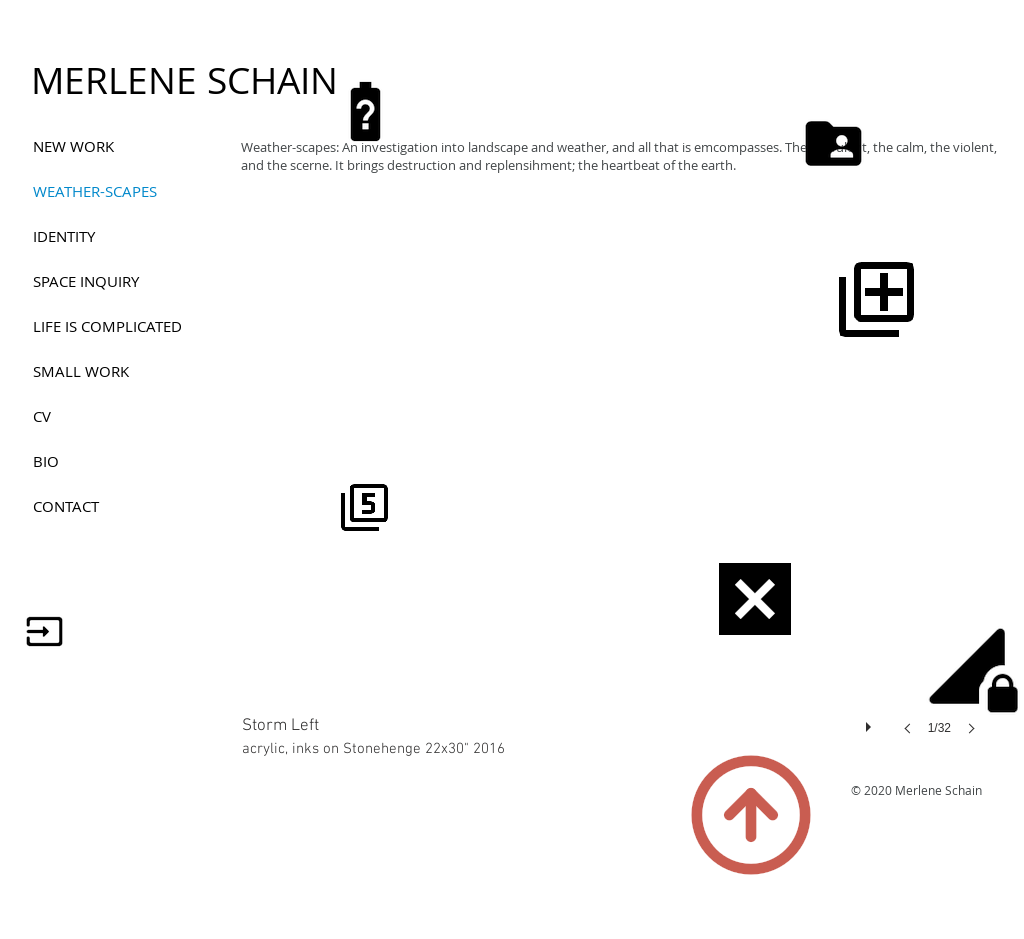 This screenshot has width=1024, height=939. I want to click on open a shared folder, so click(833, 143).